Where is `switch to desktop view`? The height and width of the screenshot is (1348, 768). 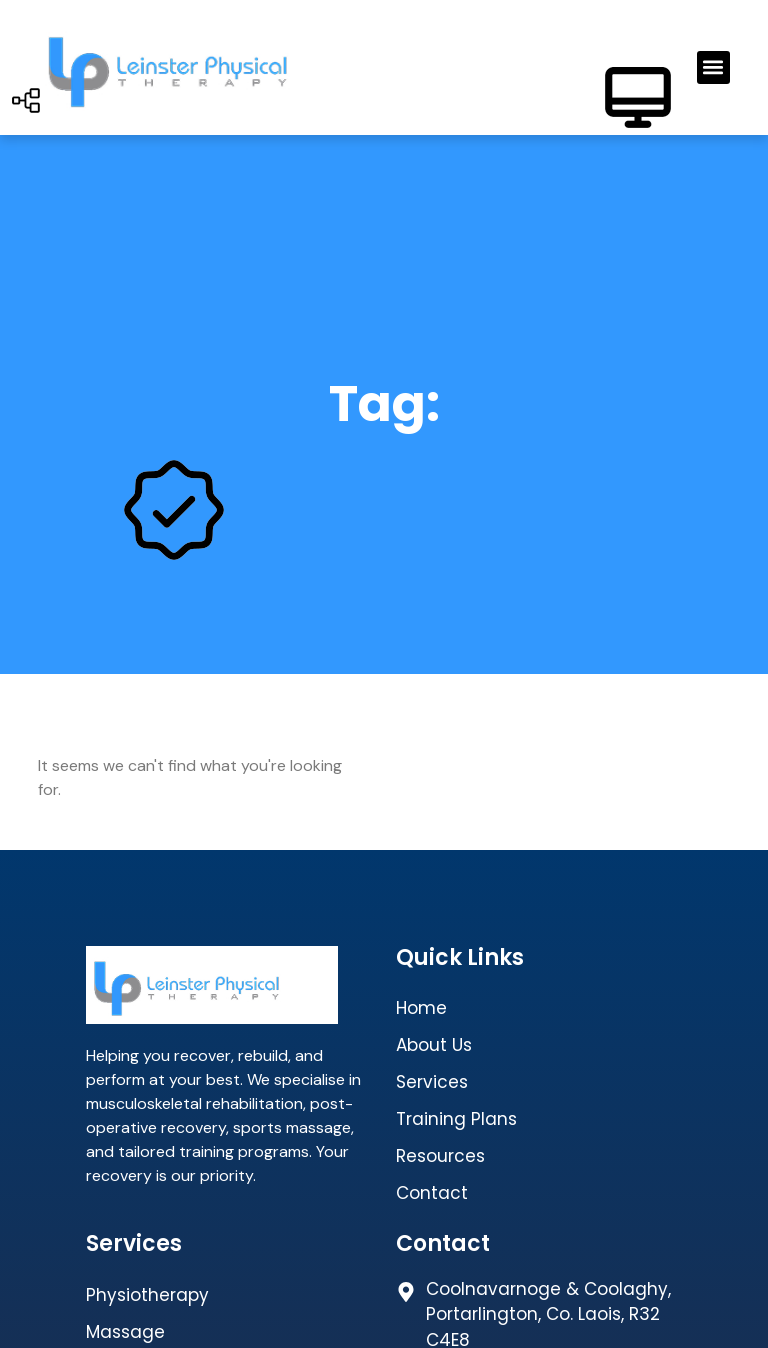
switch to desktop view is located at coordinates (638, 95).